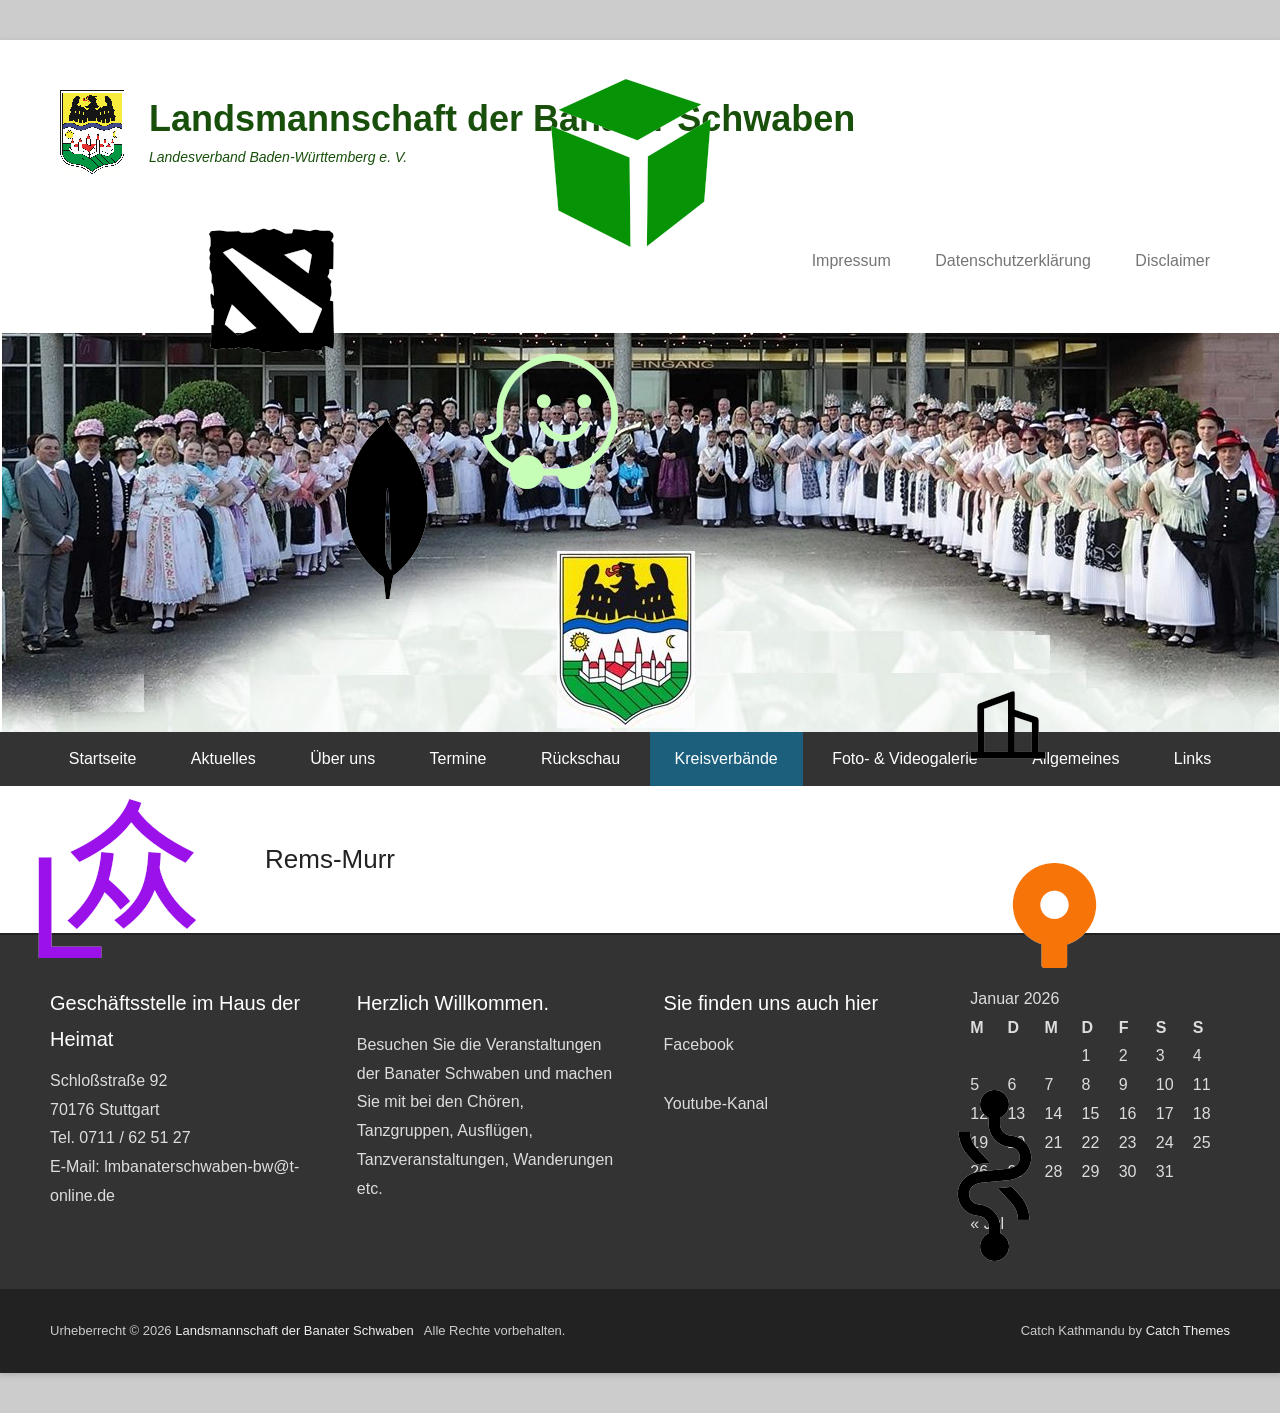 Image resolution: width=1280 pixels, height=1413 pixels. What do you see at coordinates (994, 1175) in the screenshot?
I see `recoil state management library logo` at bounding box center [994, 1175].